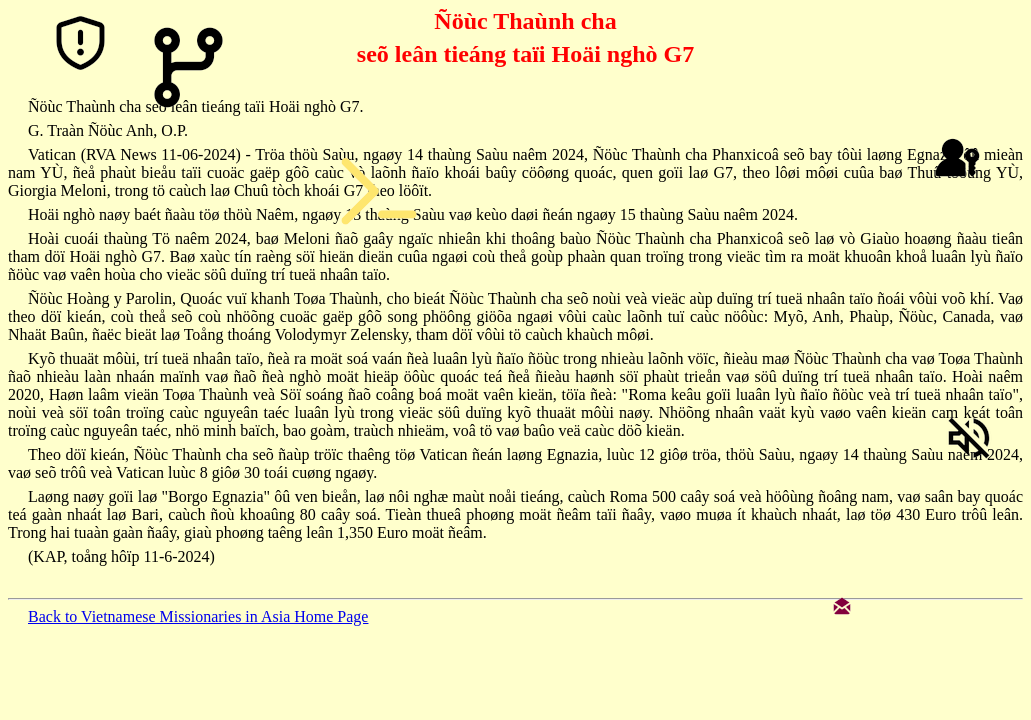 Image resolution: width=1031 pixels, height=720 pixels. What do you see at coordinates (842, 606) in the screenshot?
I see `an opened or read email message` at bounding box center [842, 606].